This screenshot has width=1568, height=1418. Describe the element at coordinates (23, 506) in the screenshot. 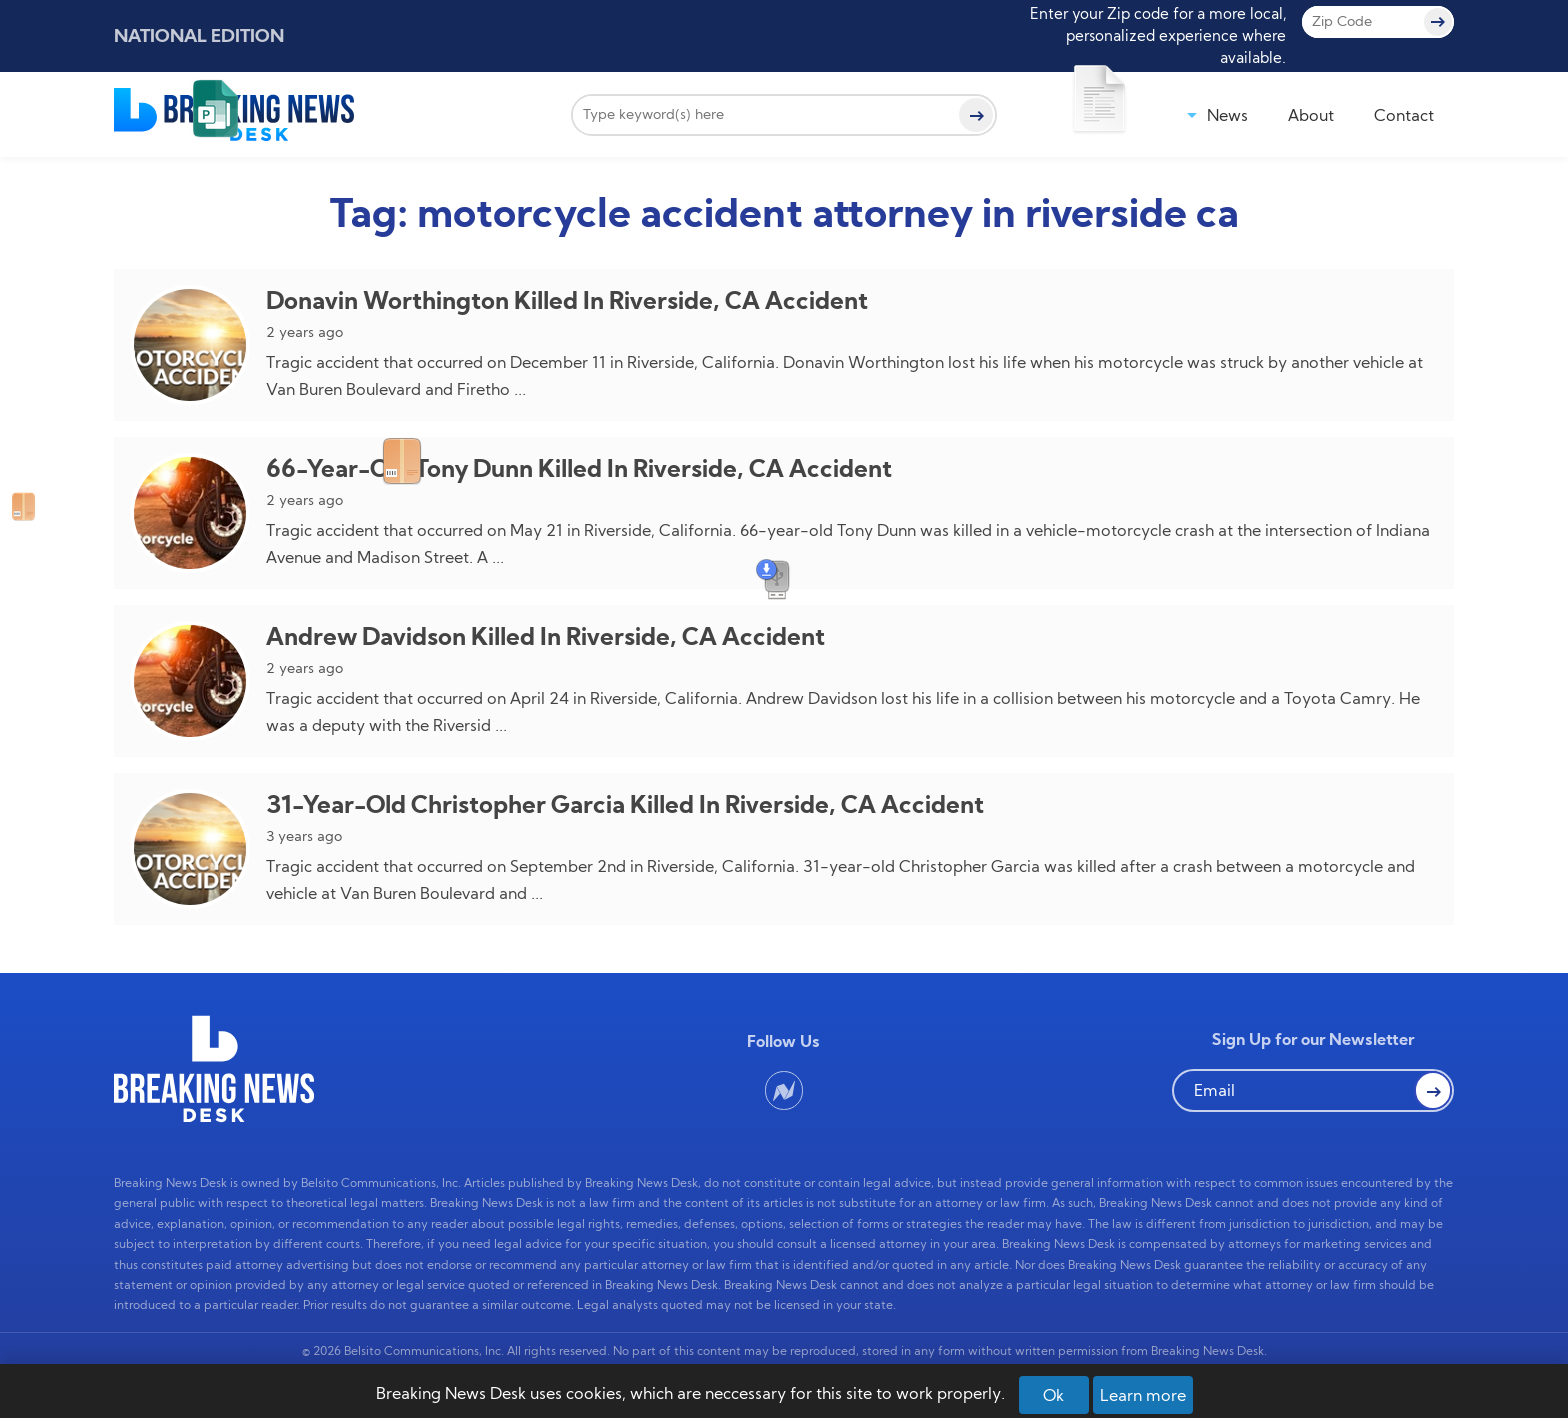

I see `a software package or archive file` at that location.